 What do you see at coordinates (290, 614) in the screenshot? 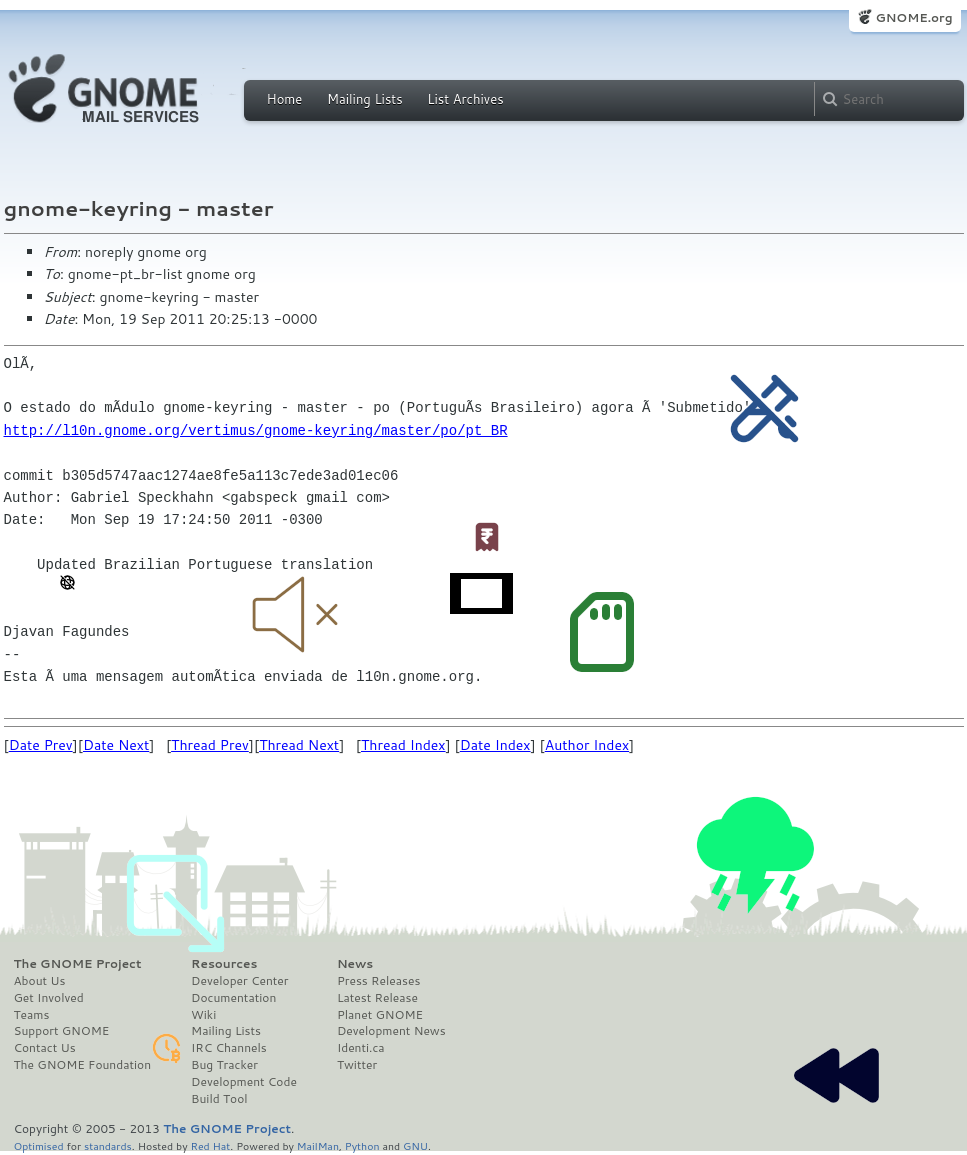
I see `mute audio or sound` at bounding box center [290, 614].